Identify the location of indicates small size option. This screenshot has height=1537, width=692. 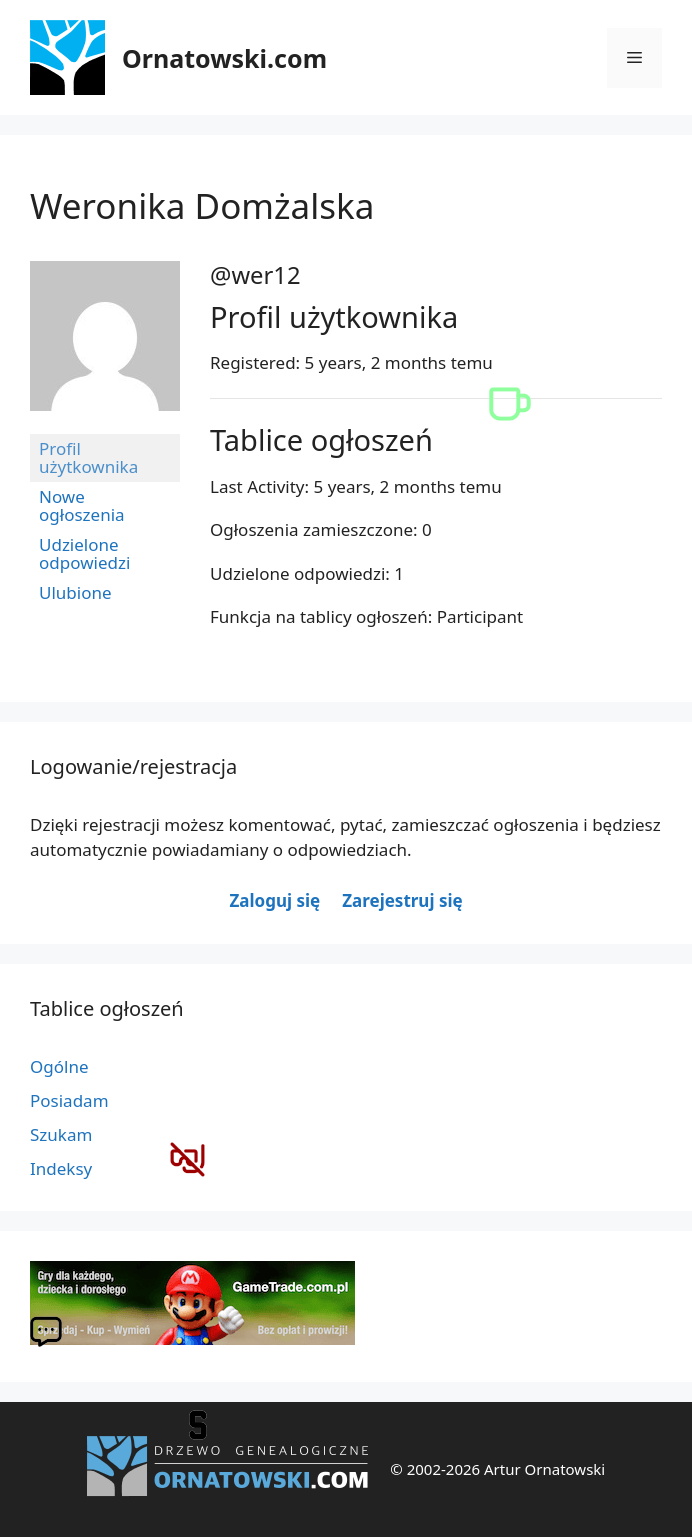
(198, 1425).